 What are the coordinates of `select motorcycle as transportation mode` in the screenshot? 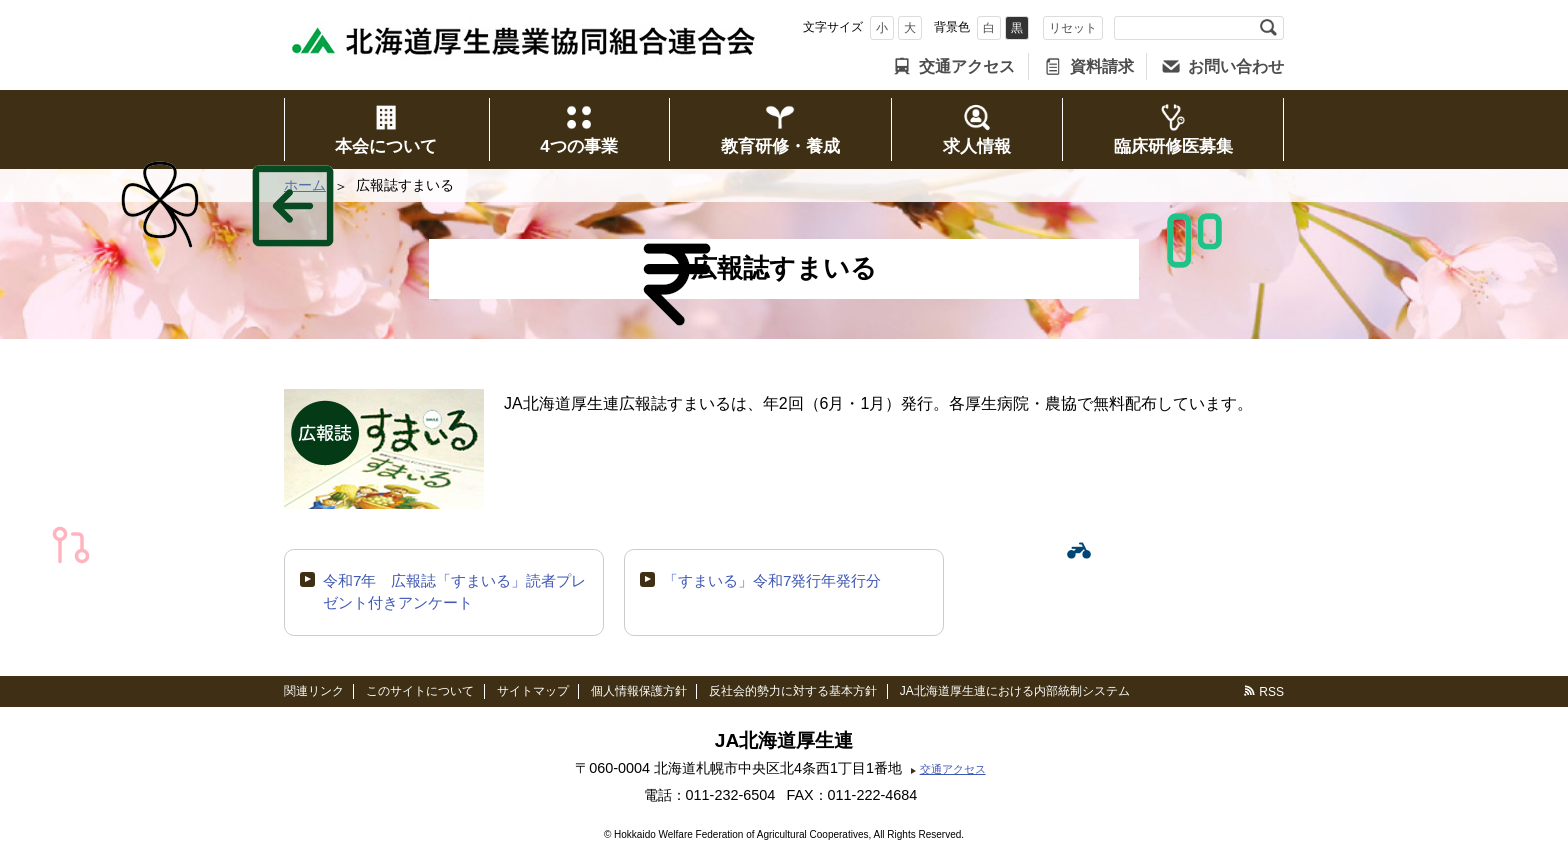 It's located at (1079, 550).